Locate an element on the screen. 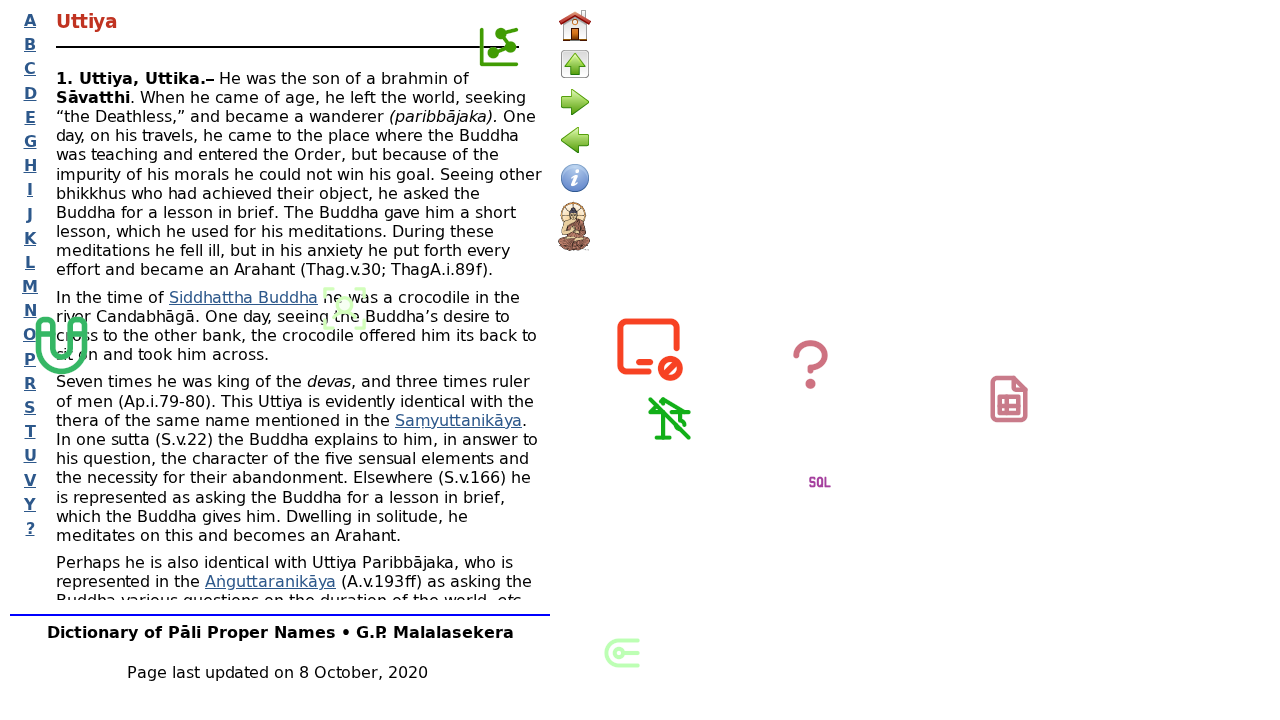  view scatter plot or data visualization is located at coordinates (499, 47).